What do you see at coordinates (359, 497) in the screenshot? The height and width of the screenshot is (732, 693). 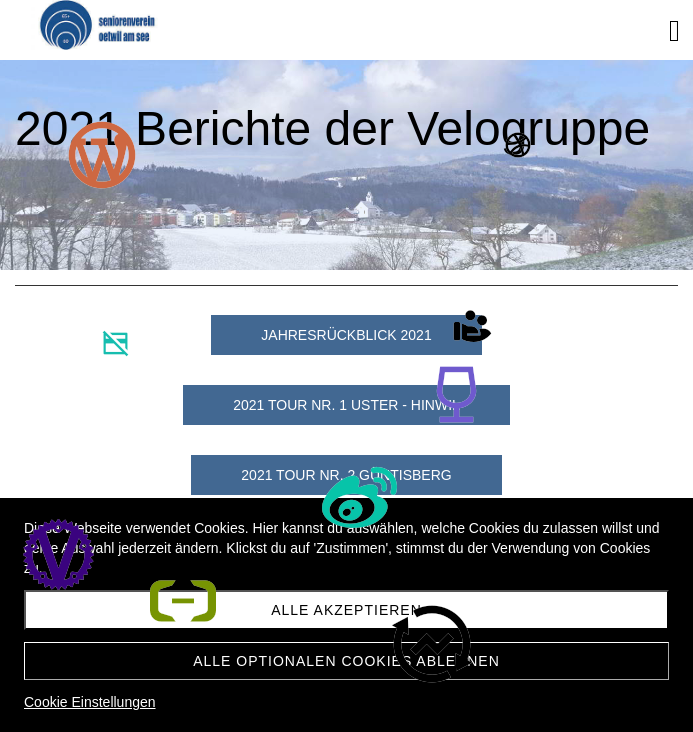 I see `open Sina Weibo app` at bounding box center [359, 497].